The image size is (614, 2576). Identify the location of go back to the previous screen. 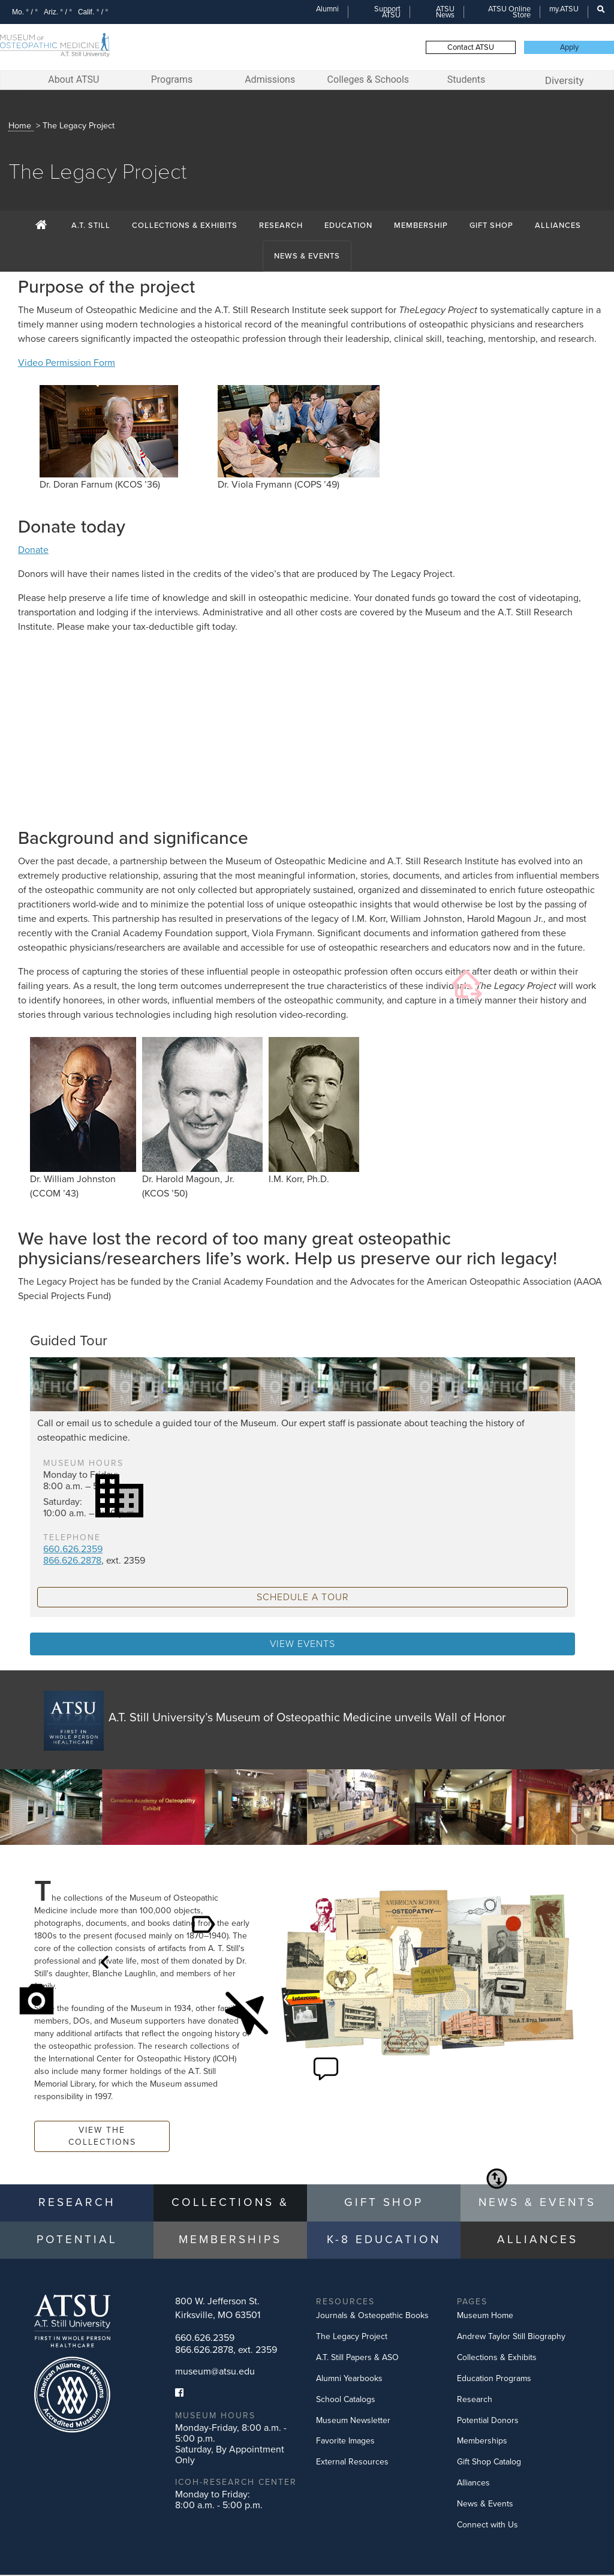
(104, 1962).